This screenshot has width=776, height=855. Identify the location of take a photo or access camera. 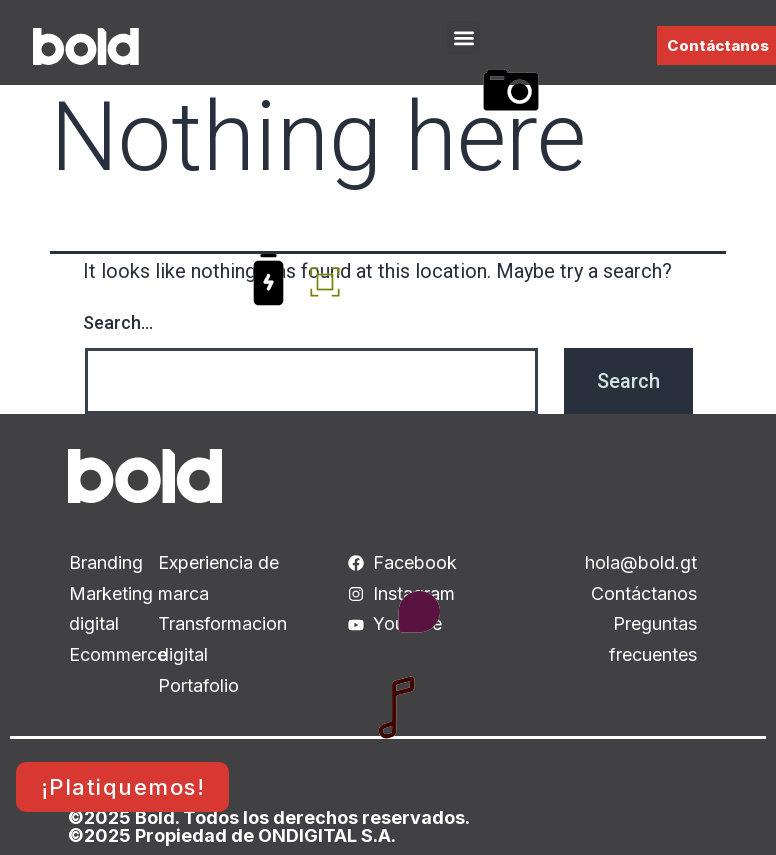
(511, 90).